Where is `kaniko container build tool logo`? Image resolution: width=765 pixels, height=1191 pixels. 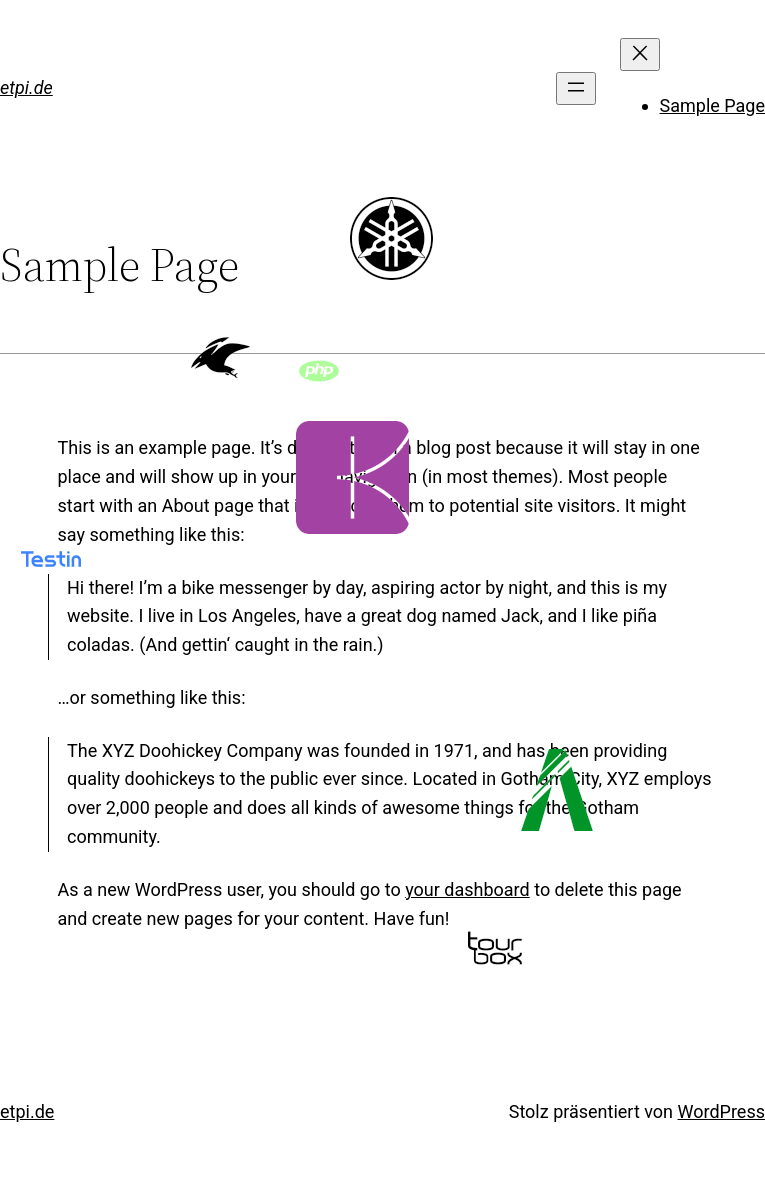
kaniko container build tool logo is located at coordinates (352, 477).